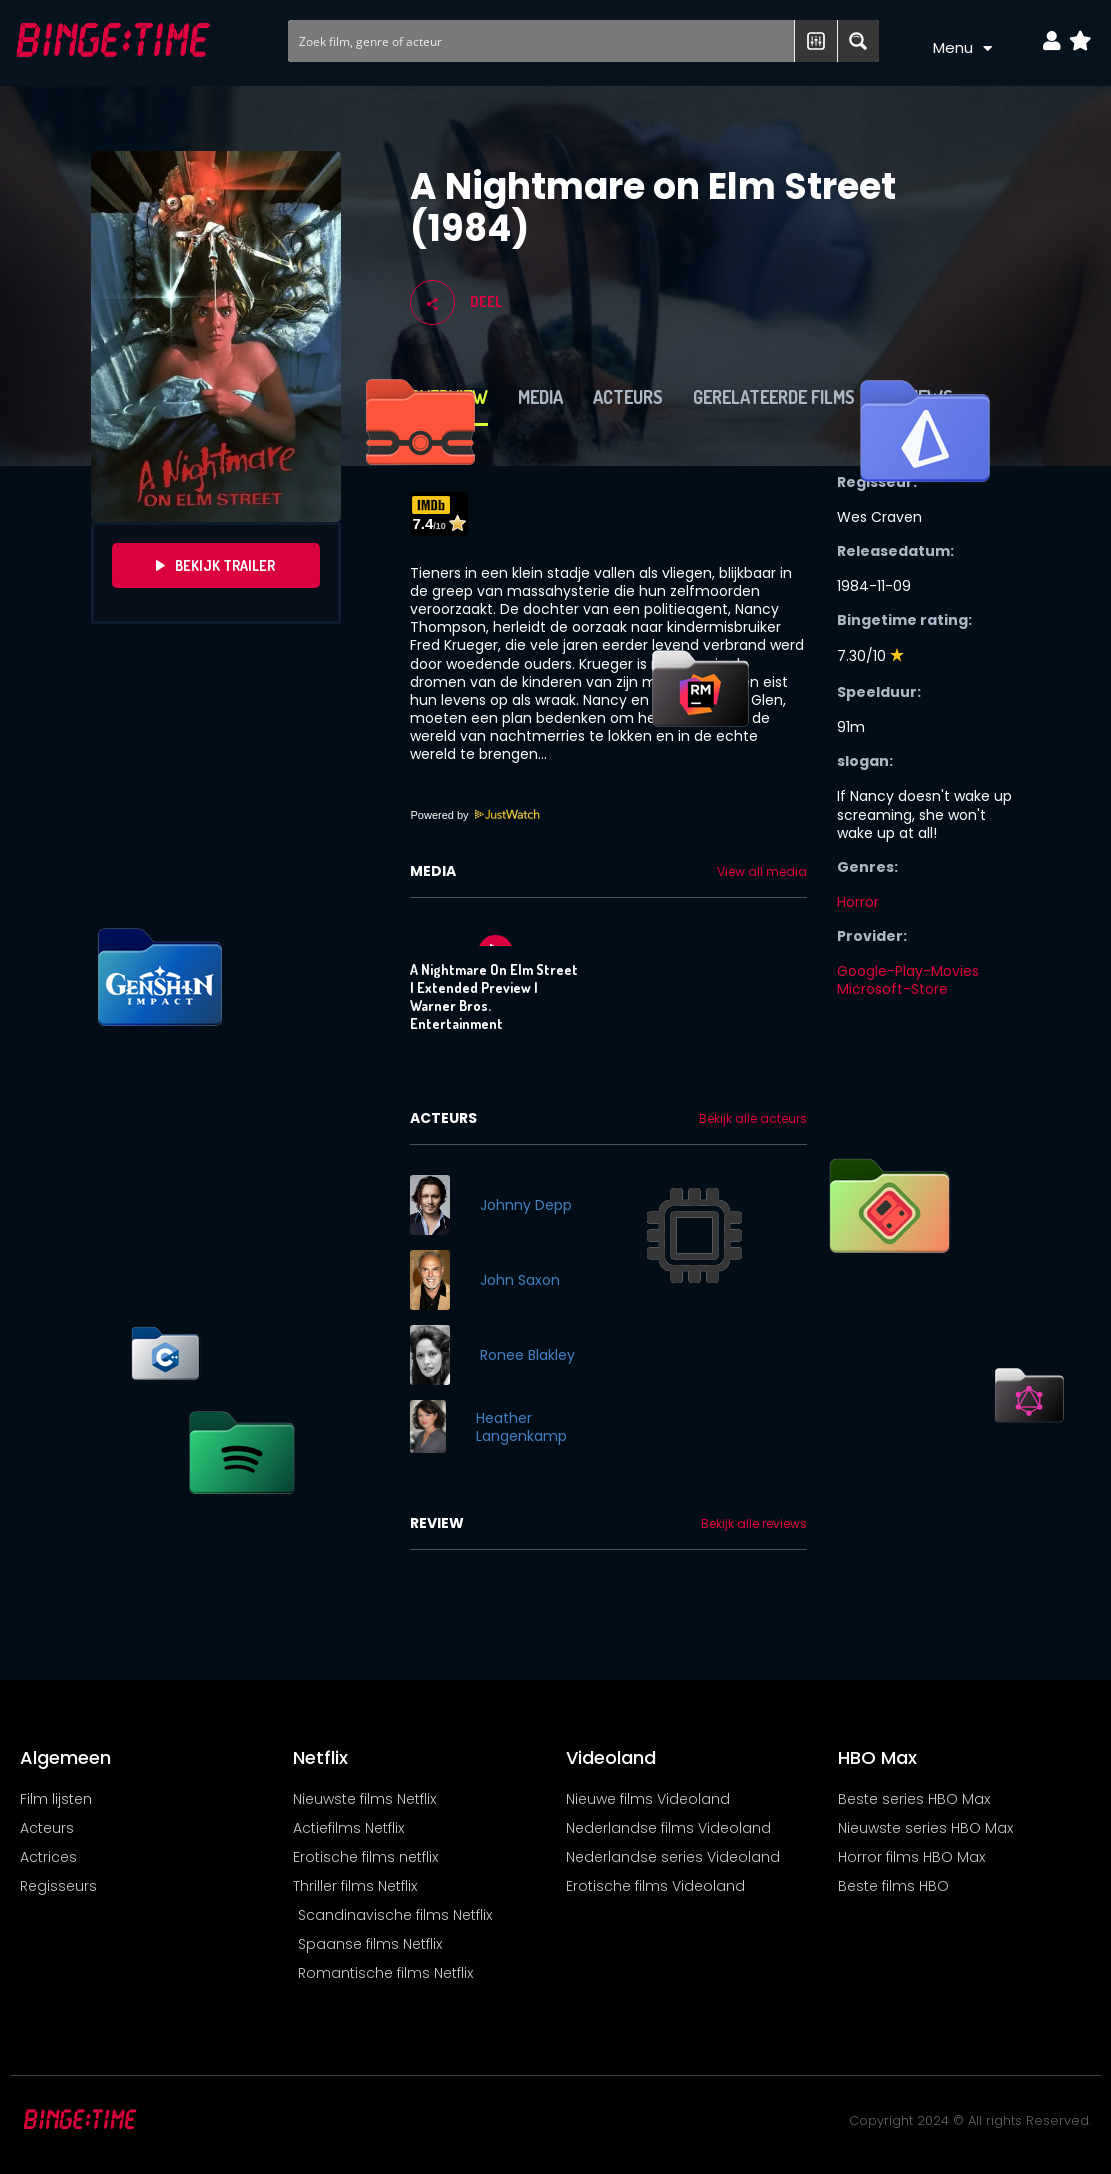 Image resolution: width=1111 pixels, height=2174 pixels. Describe the element at coordinates (889, 1209) in the screenshot. I see `open melonDS emulator files folder` at that location.